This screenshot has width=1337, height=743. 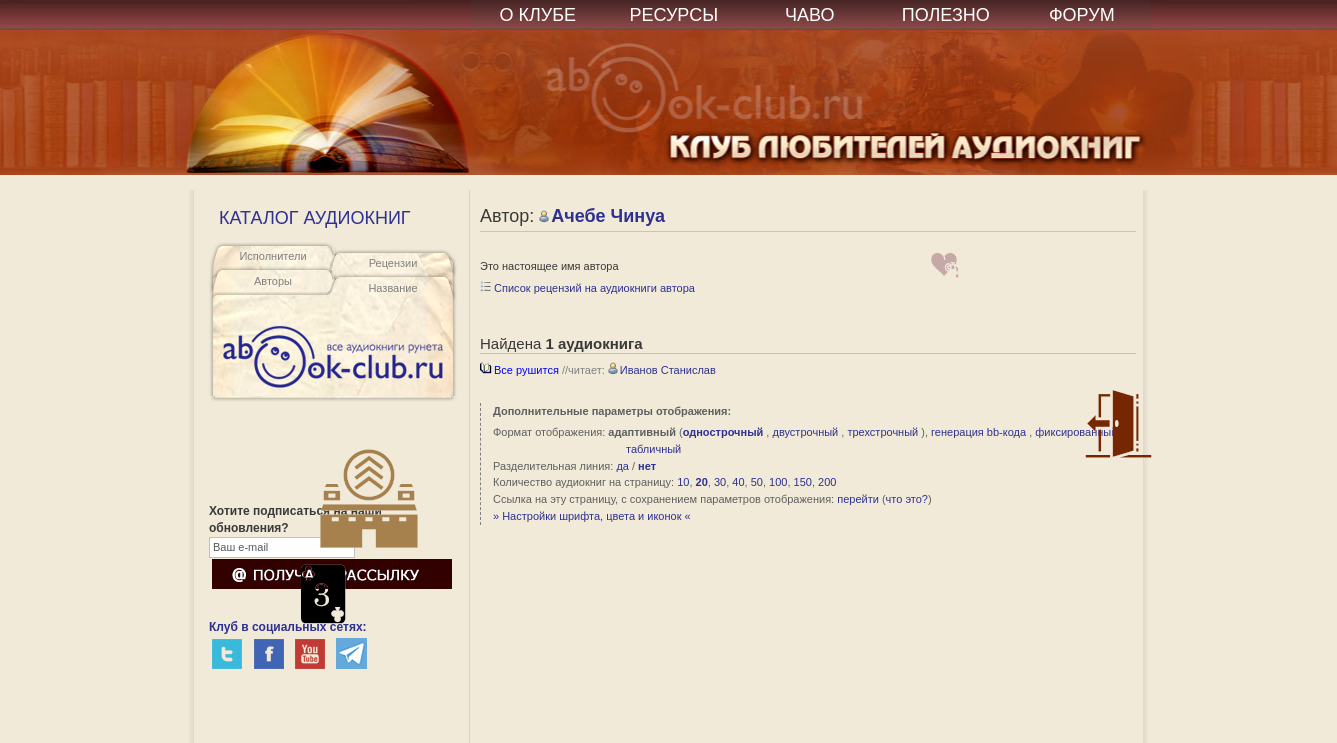 I want to click on represents a military or defensive structure in a game, so click(x=369, y=499).